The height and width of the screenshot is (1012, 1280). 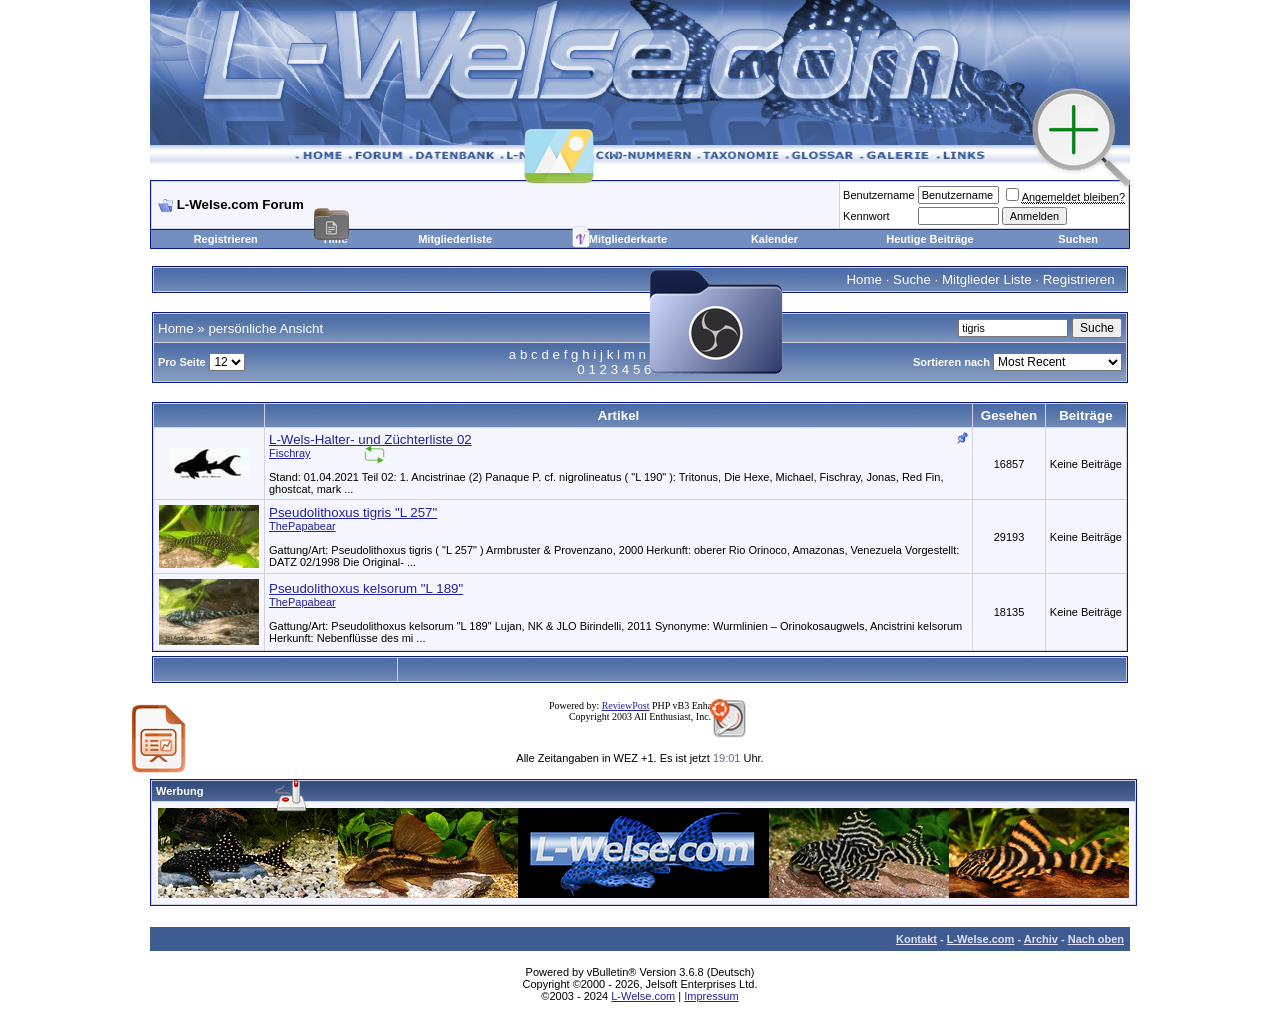 What do you see at coordinates (729, 718) in the screenshot?
I see `launch the ubiquity ubuntu installer` at bounding box center [729, 718].